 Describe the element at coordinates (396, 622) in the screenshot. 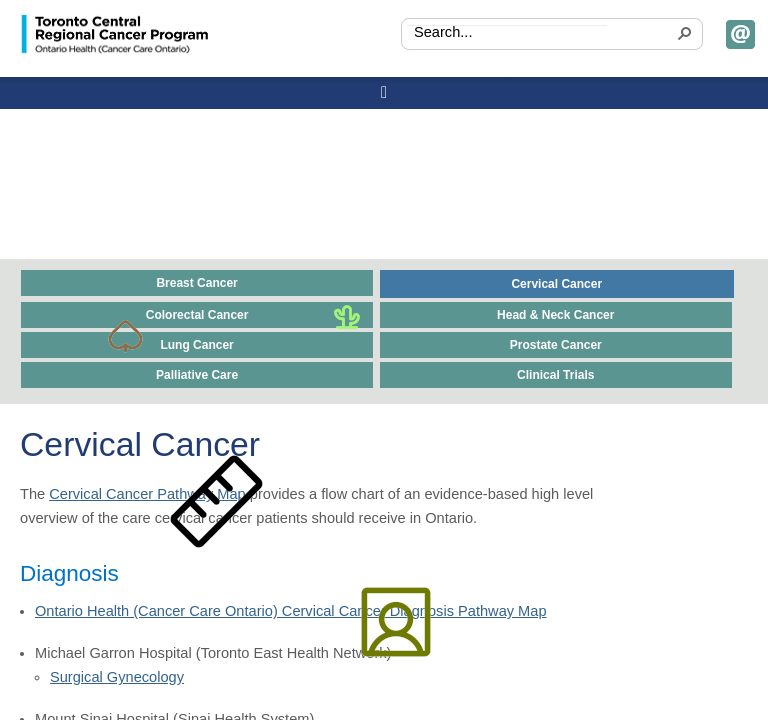

I see `view user profile` at that location.